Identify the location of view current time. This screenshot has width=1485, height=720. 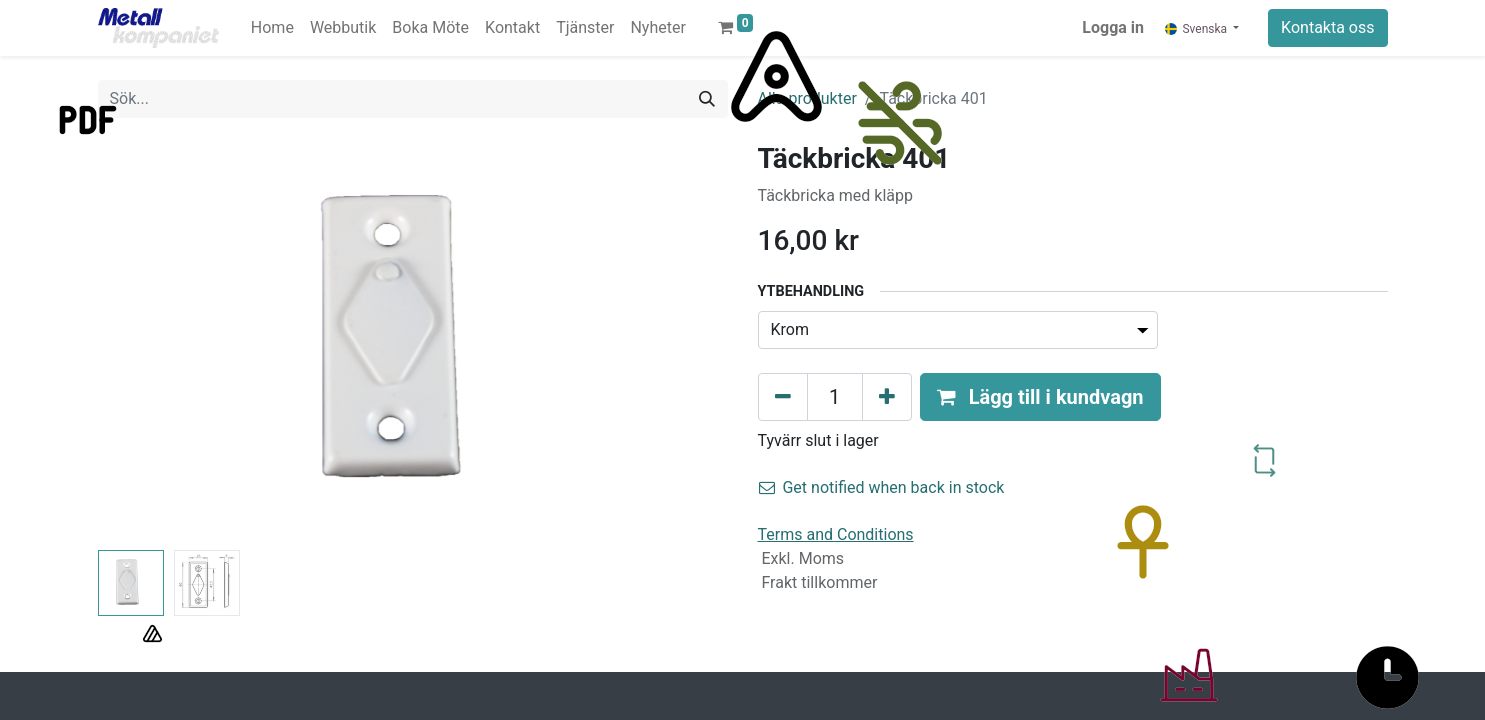
(1387, 677).